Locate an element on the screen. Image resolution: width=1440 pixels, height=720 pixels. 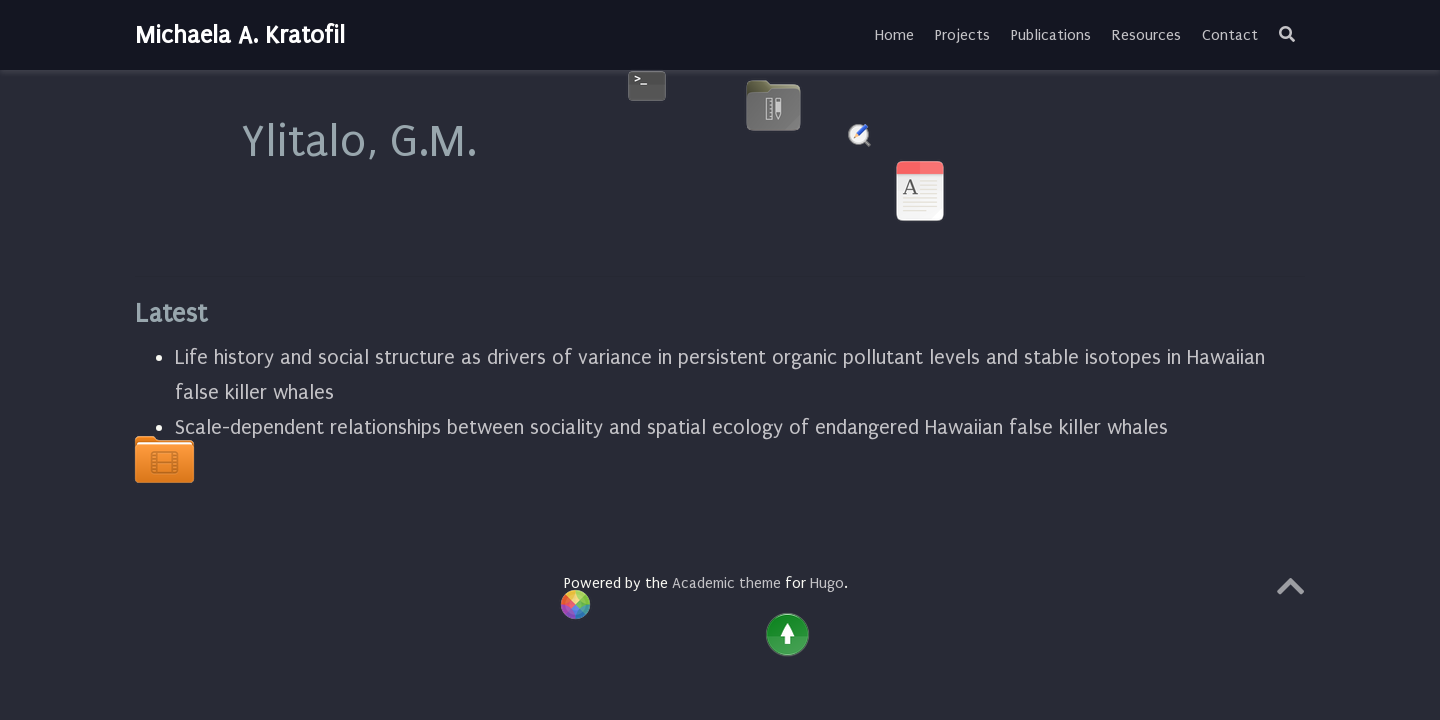
software update available for installation is located at coordinates (787, 634).